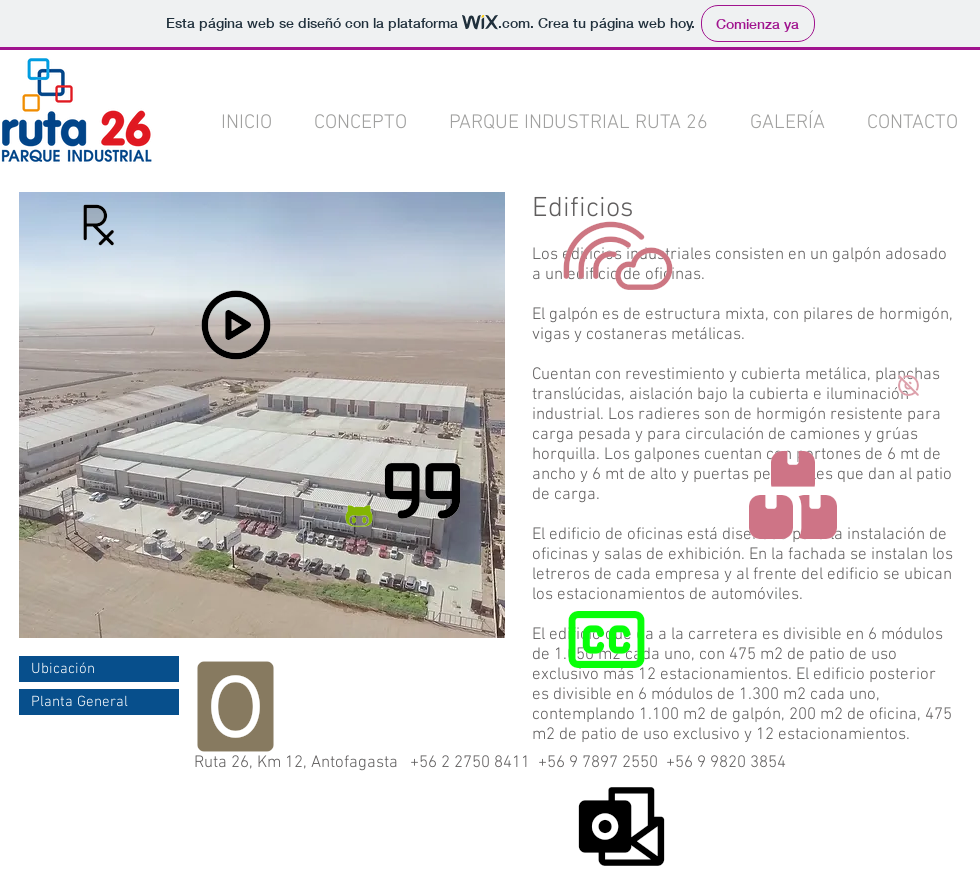 The height and width of the screenshot is (883, 980). What do you see at coordinates (618, 254) in the screenshot?
I see `view weather conditions` at bounding box center [618, 254].